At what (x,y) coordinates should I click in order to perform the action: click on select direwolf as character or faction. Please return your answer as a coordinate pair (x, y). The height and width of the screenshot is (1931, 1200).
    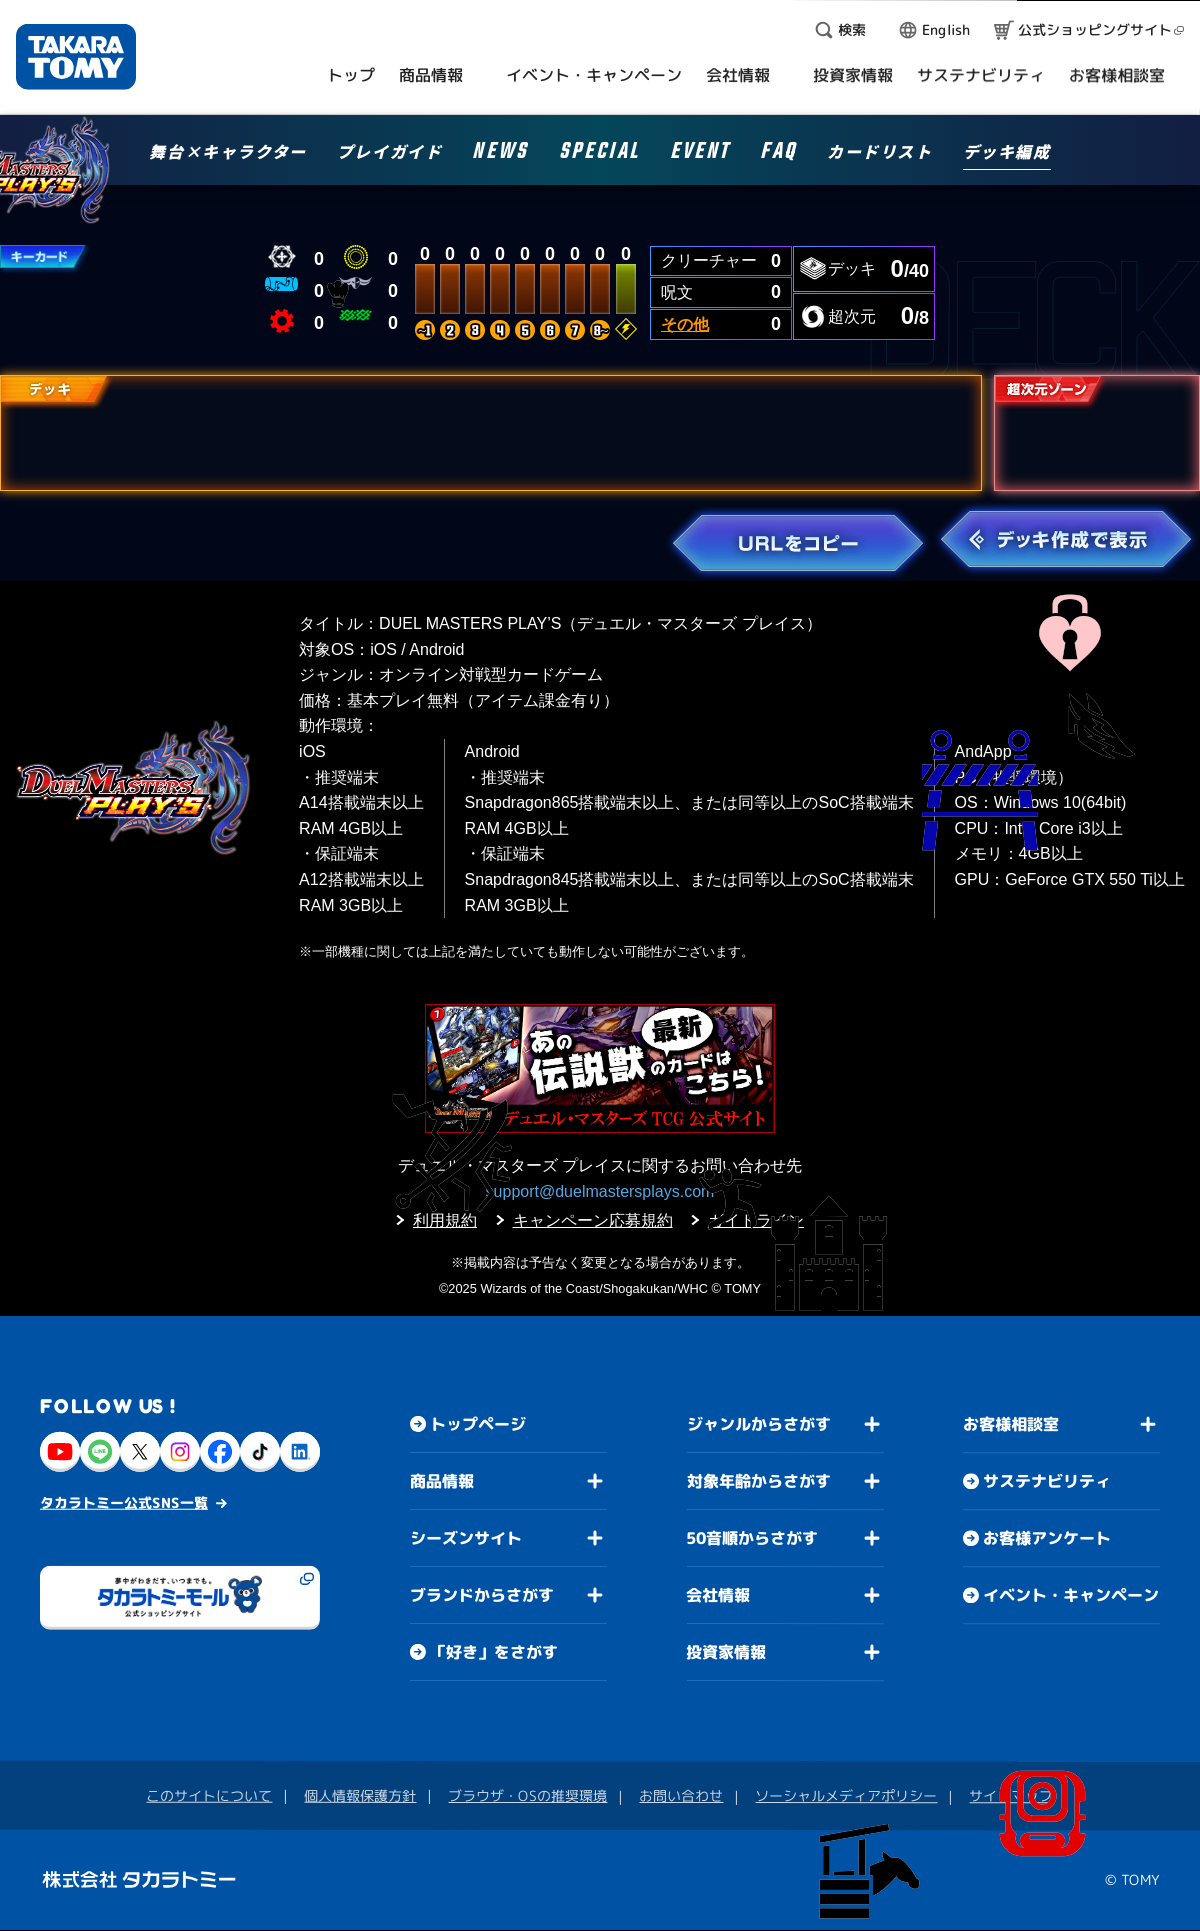
    Looking at the image, I should click on (1102, 726).